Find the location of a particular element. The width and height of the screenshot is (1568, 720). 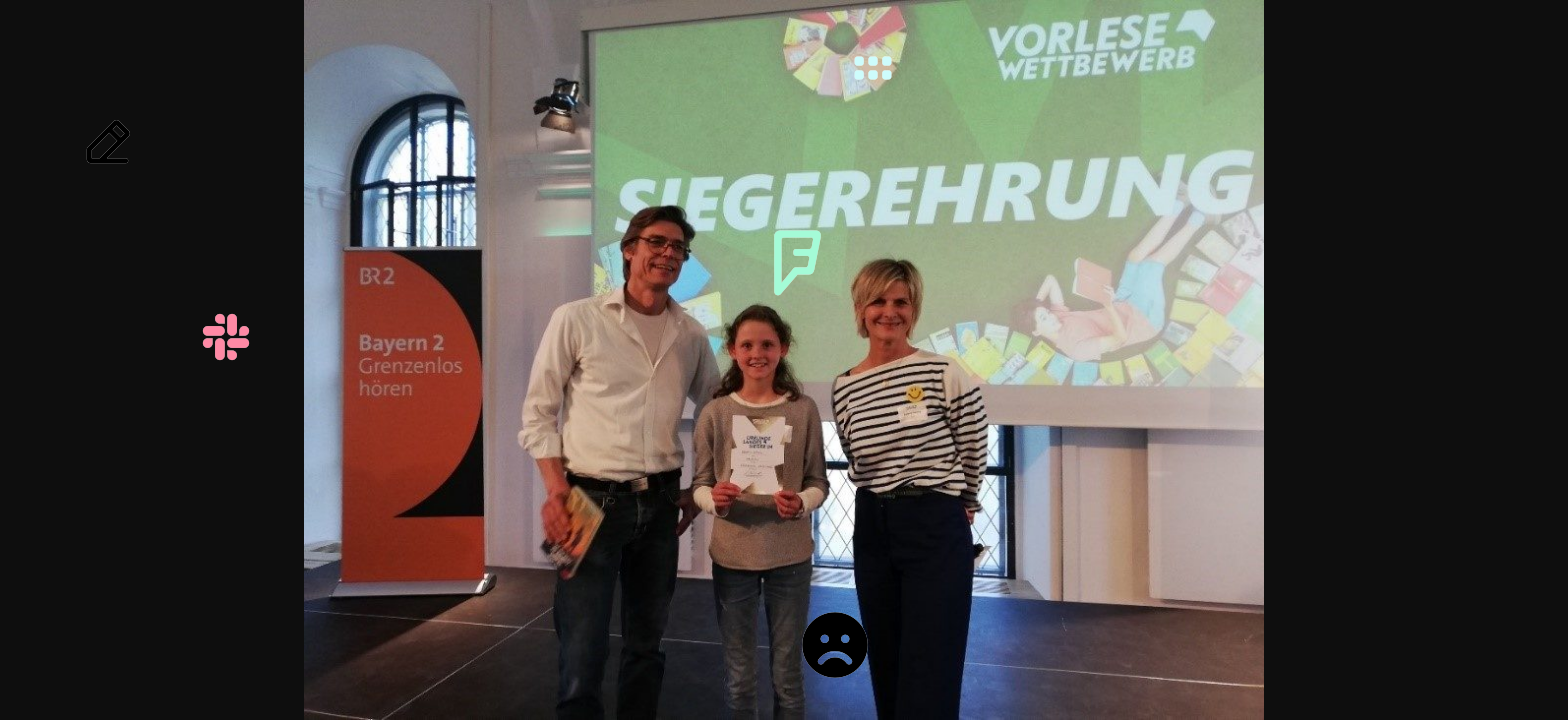

open Slack messaging app is located at coordinates (226, 337).